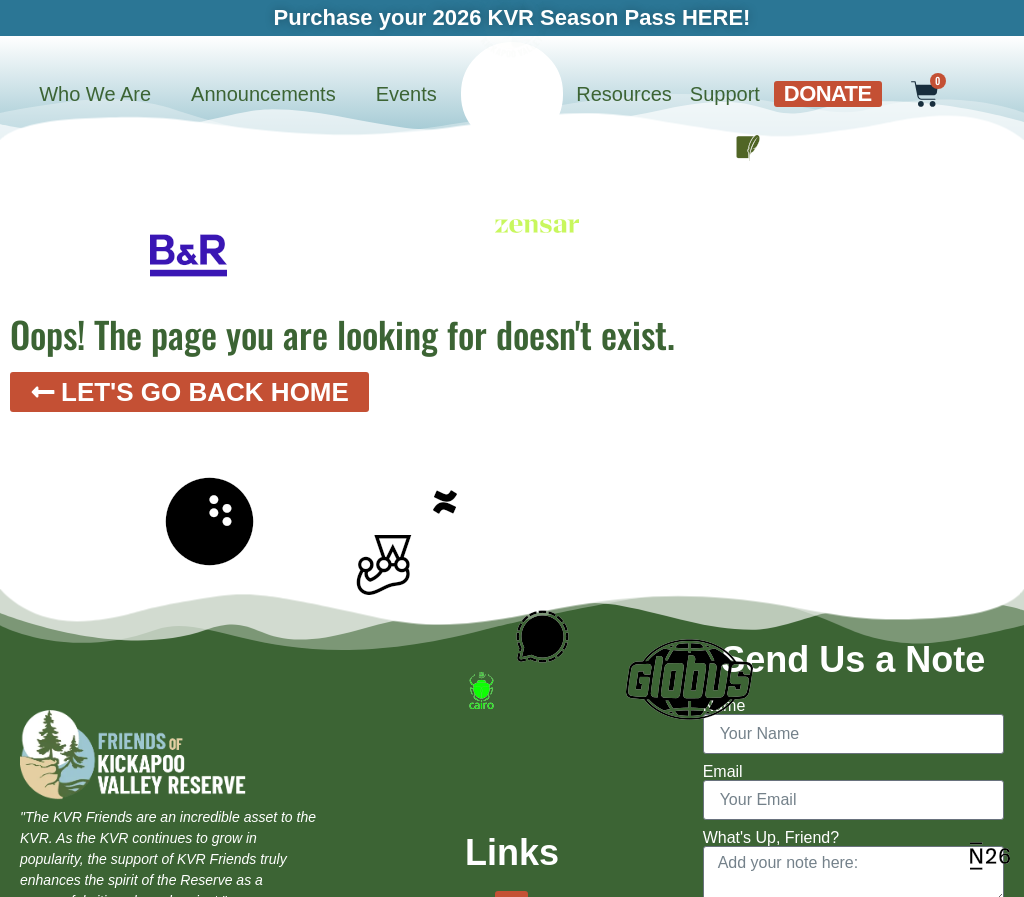 This screenshot has height=897, width=1024. What do you see at coordinates (537, 226) in the screenshot?
I see `zensar technologies company logo` at bounding box center [537, 226].